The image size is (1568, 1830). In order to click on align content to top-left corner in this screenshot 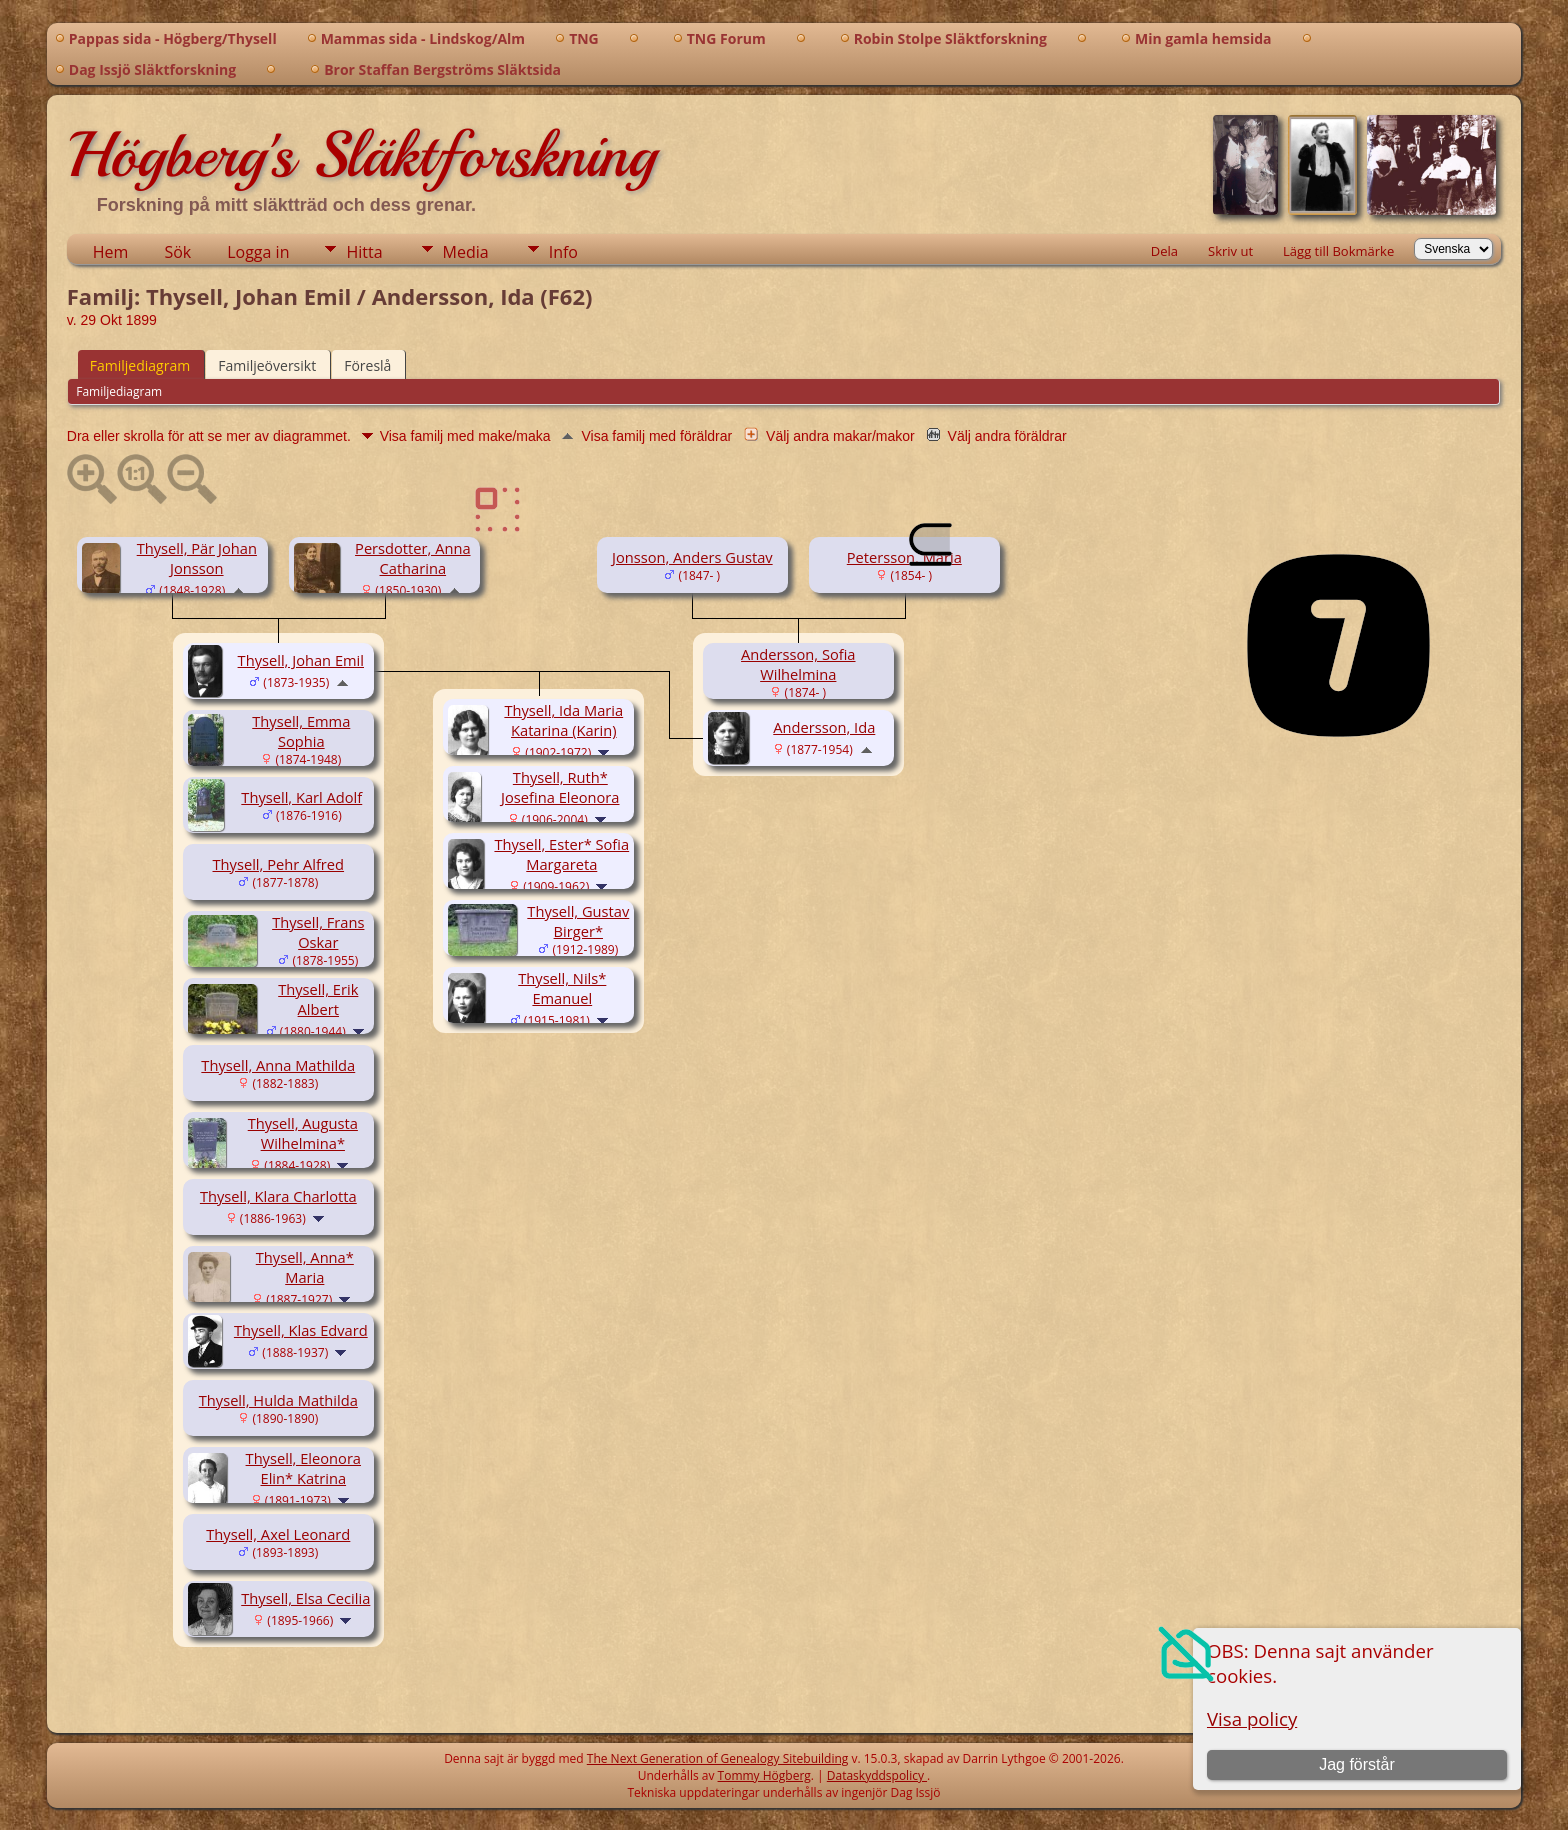, I will do `click(497, 509)`.